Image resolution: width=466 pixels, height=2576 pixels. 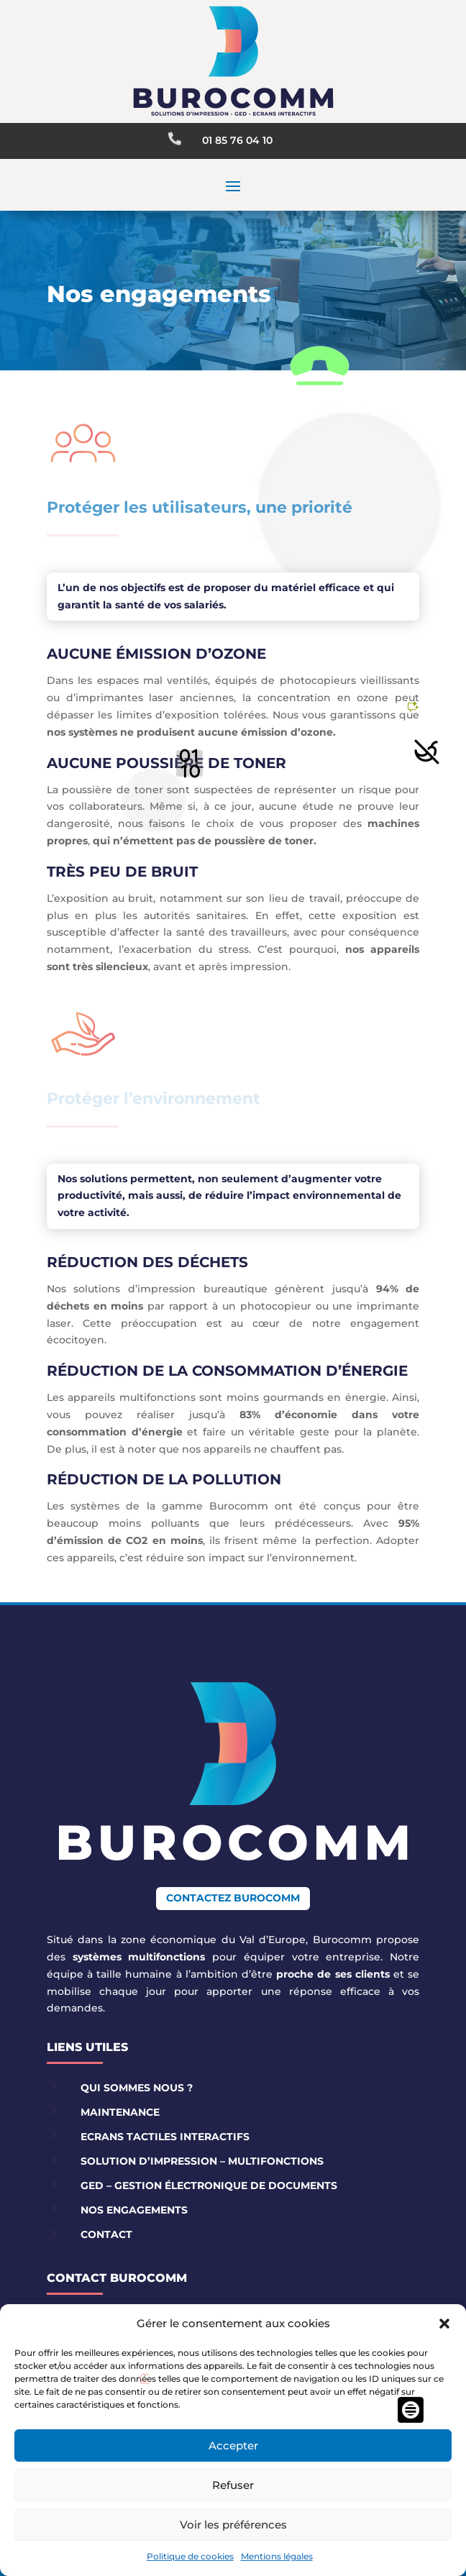 I want to click on end the current phone call, so click(x=319, y=365).